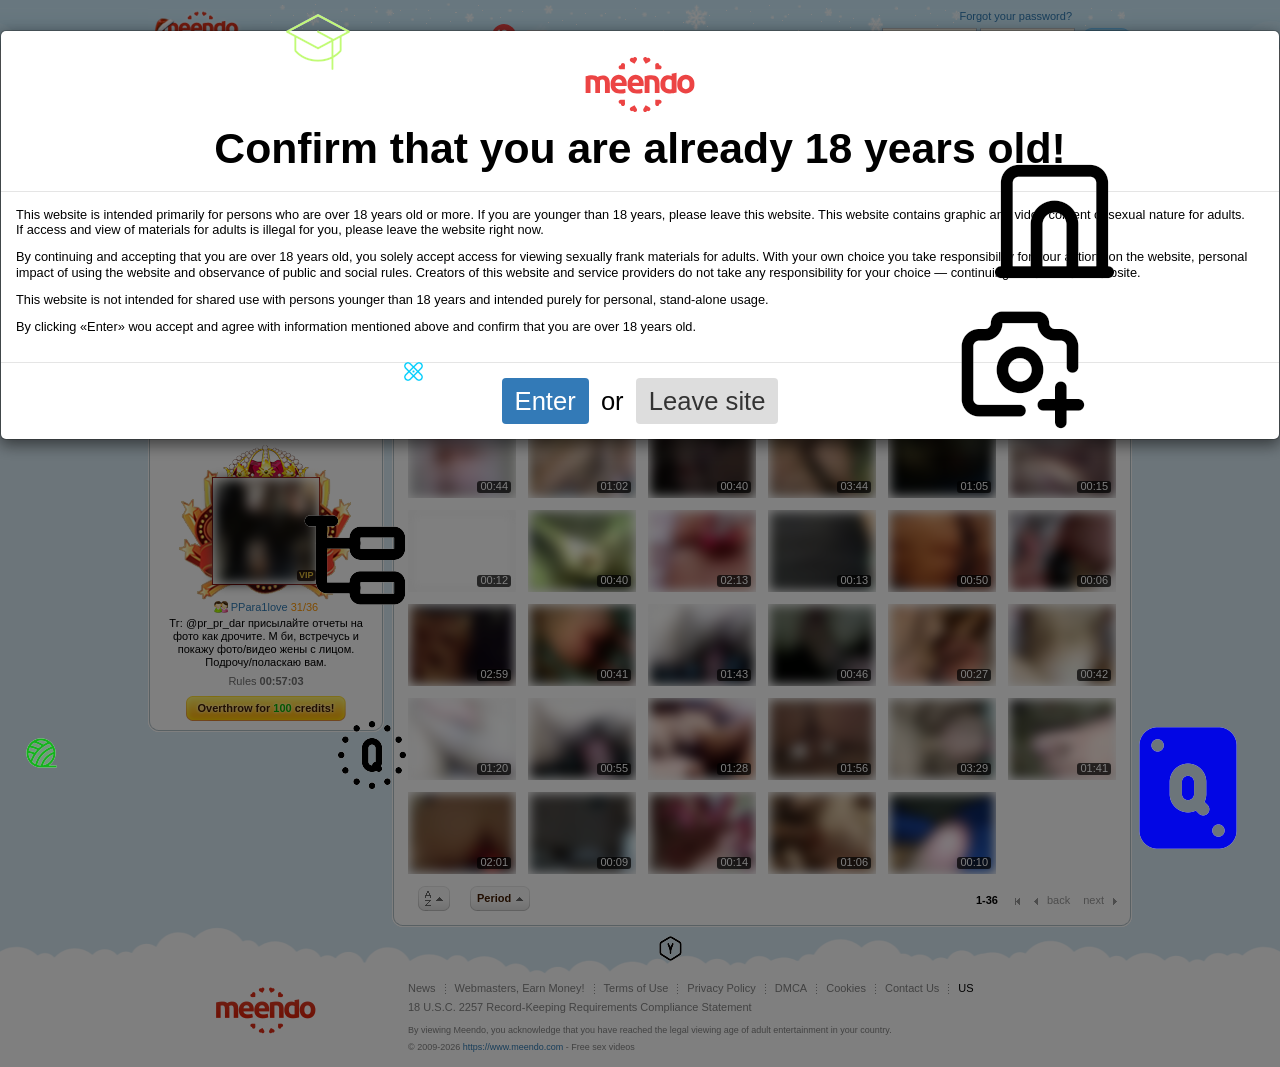 This screenshot has height=1067, width=1280. I want to click on queen playing card in a card game app, so click(1188, 788).